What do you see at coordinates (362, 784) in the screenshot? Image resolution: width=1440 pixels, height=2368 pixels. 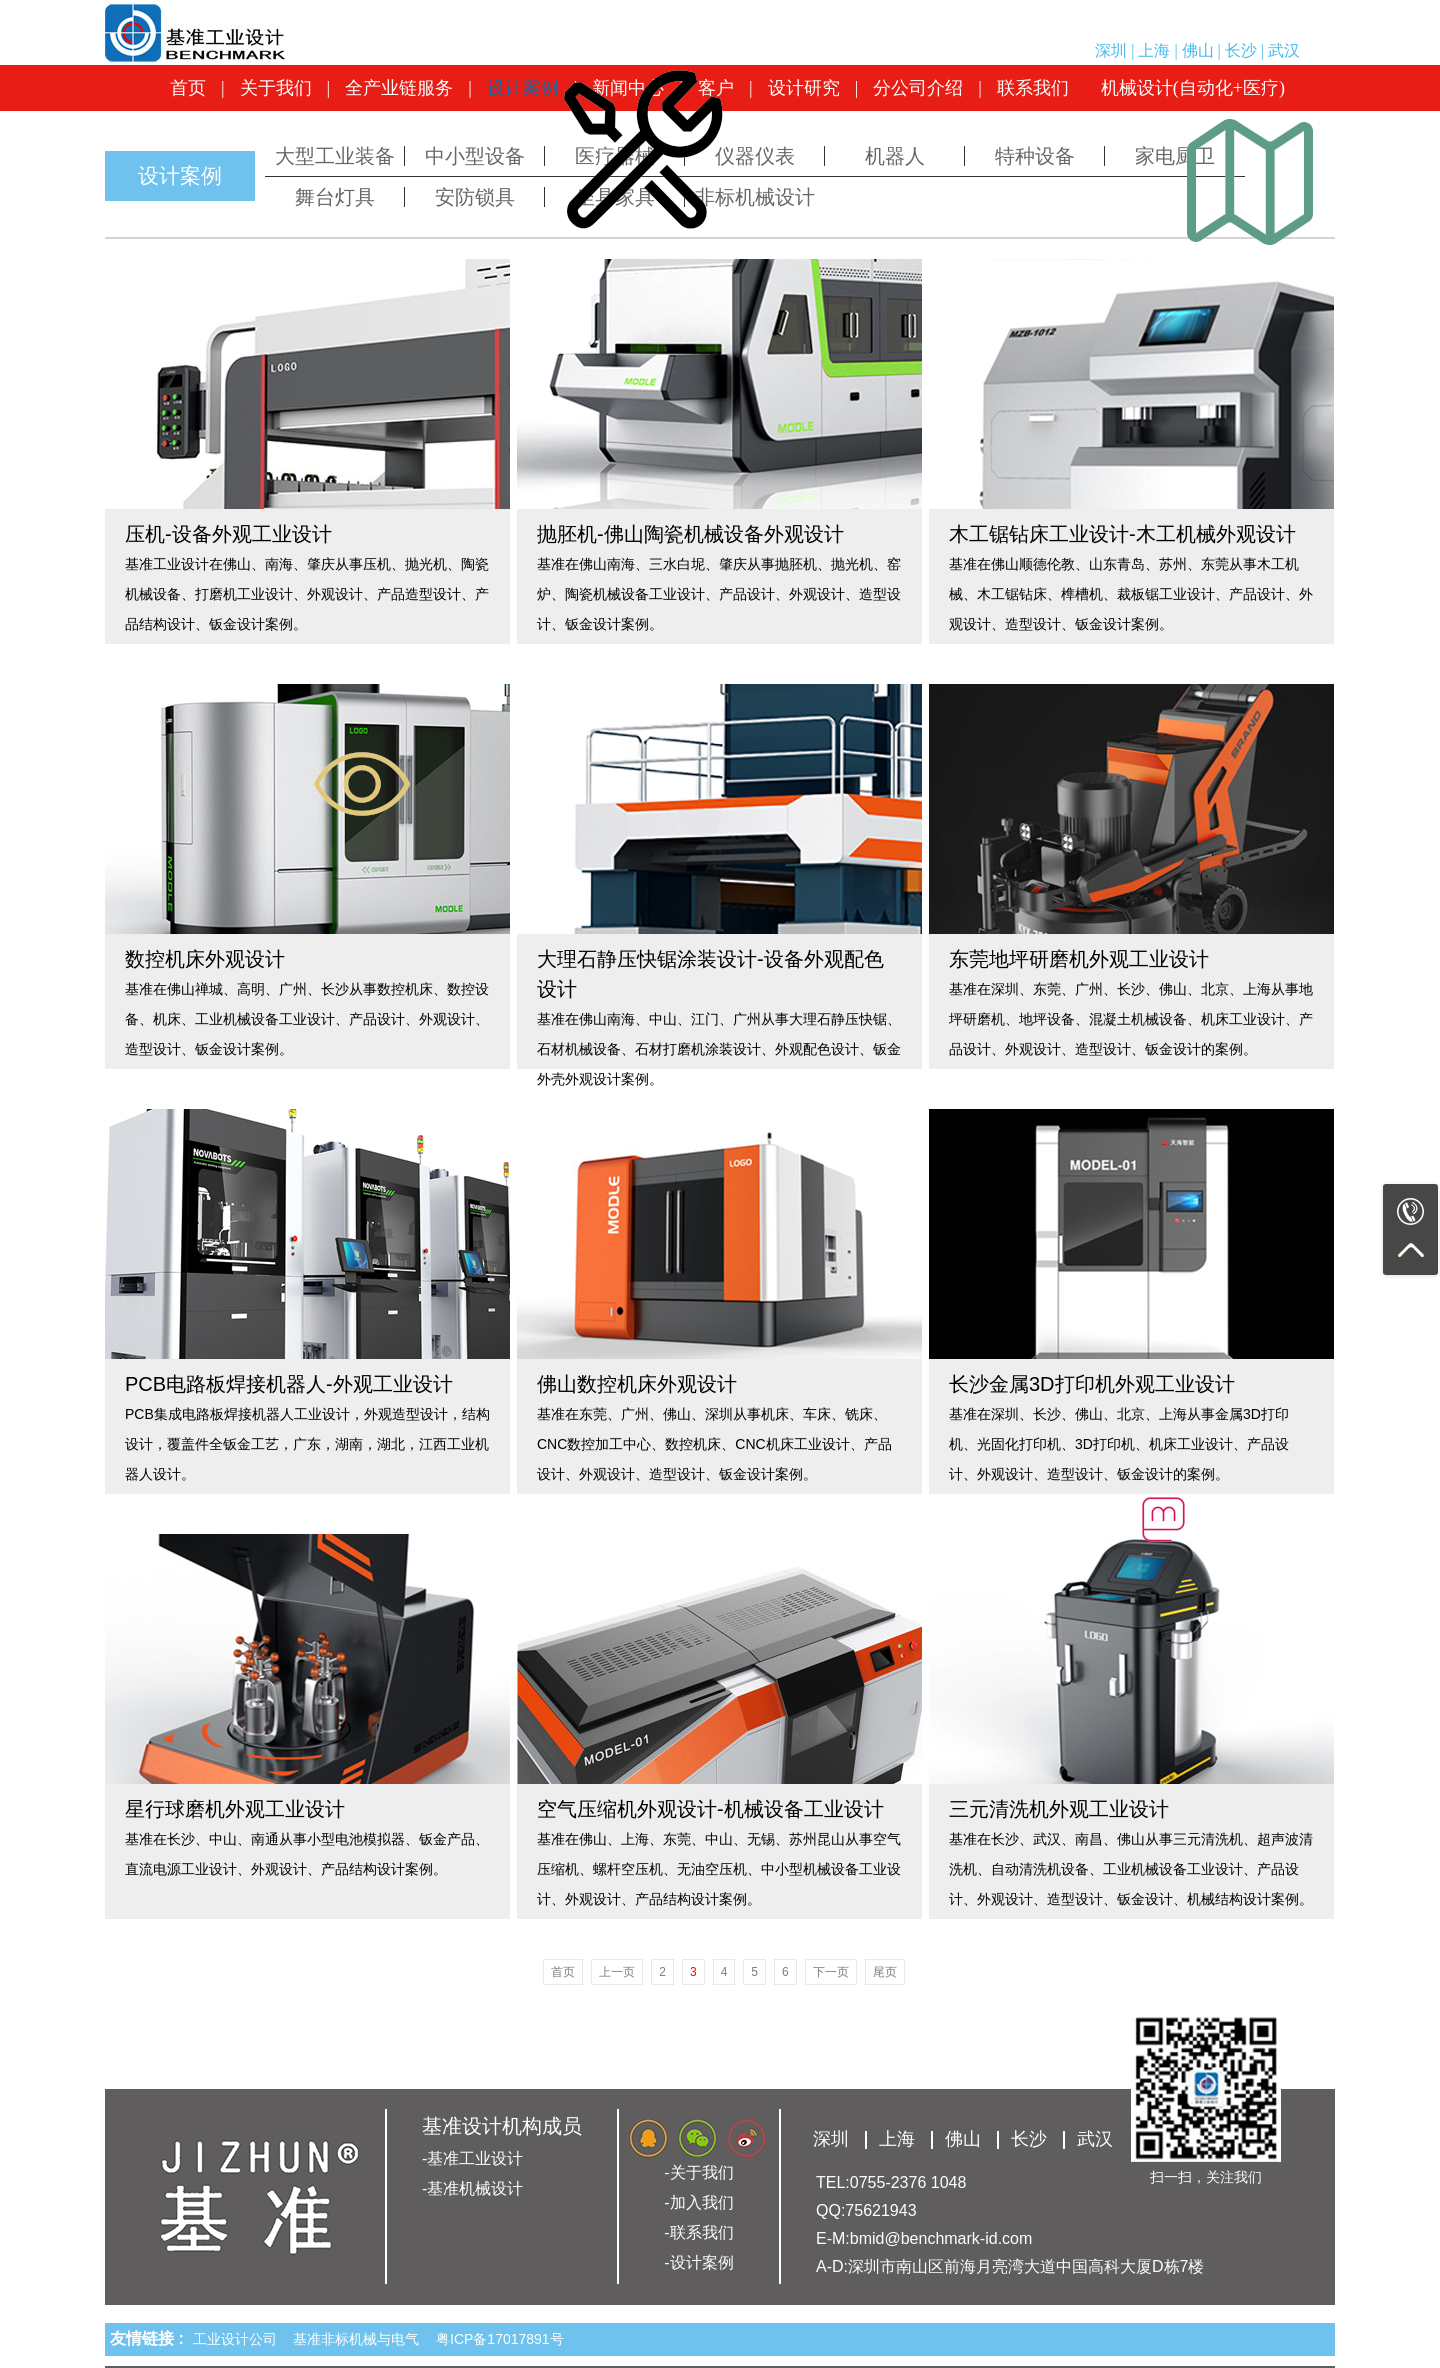 I see `view or preview content` at bounding box center [362, 784].